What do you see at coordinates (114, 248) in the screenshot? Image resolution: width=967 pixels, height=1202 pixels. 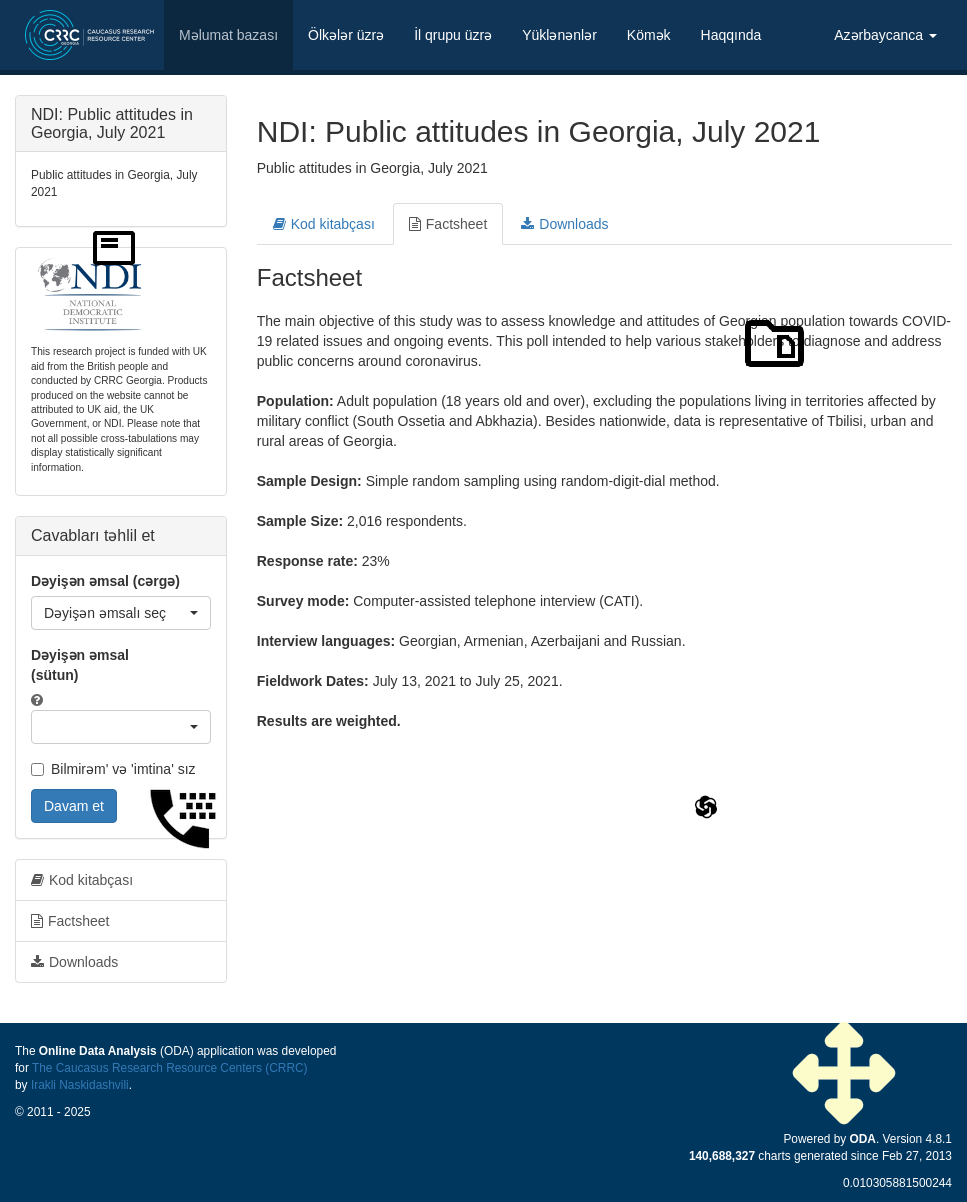 I see `view featured playlist` at bounding box center [114, 248].